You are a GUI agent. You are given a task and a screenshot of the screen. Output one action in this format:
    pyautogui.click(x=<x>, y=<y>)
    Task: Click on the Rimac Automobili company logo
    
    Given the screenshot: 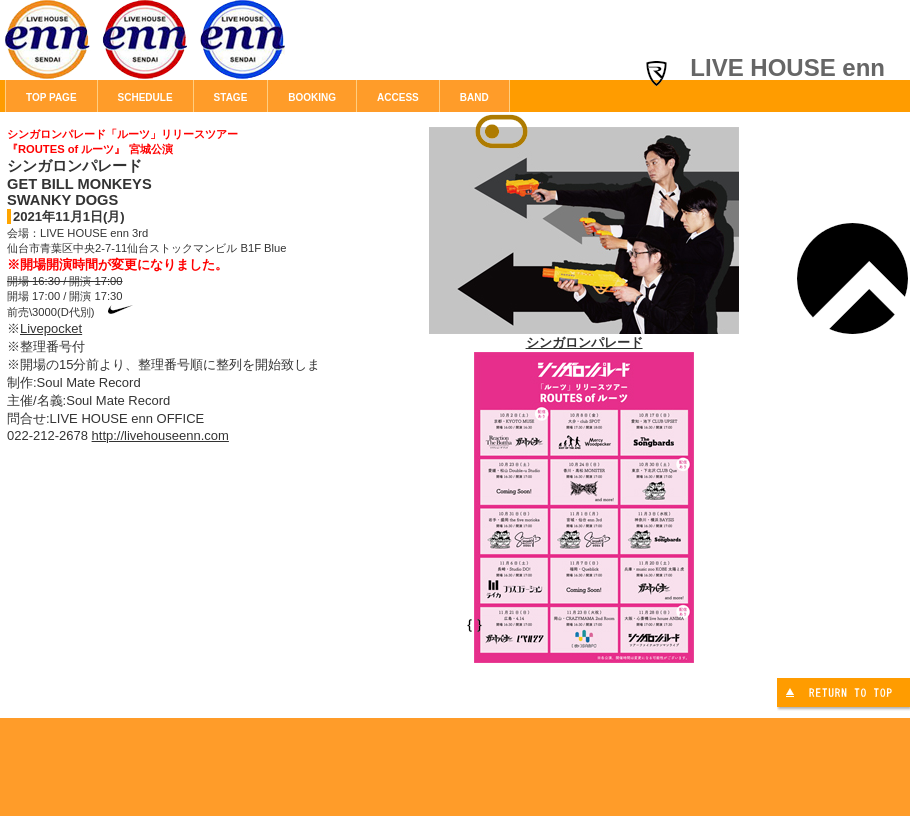 What is the action you would take?
    pyautogui.click(x=656, y=73)
    